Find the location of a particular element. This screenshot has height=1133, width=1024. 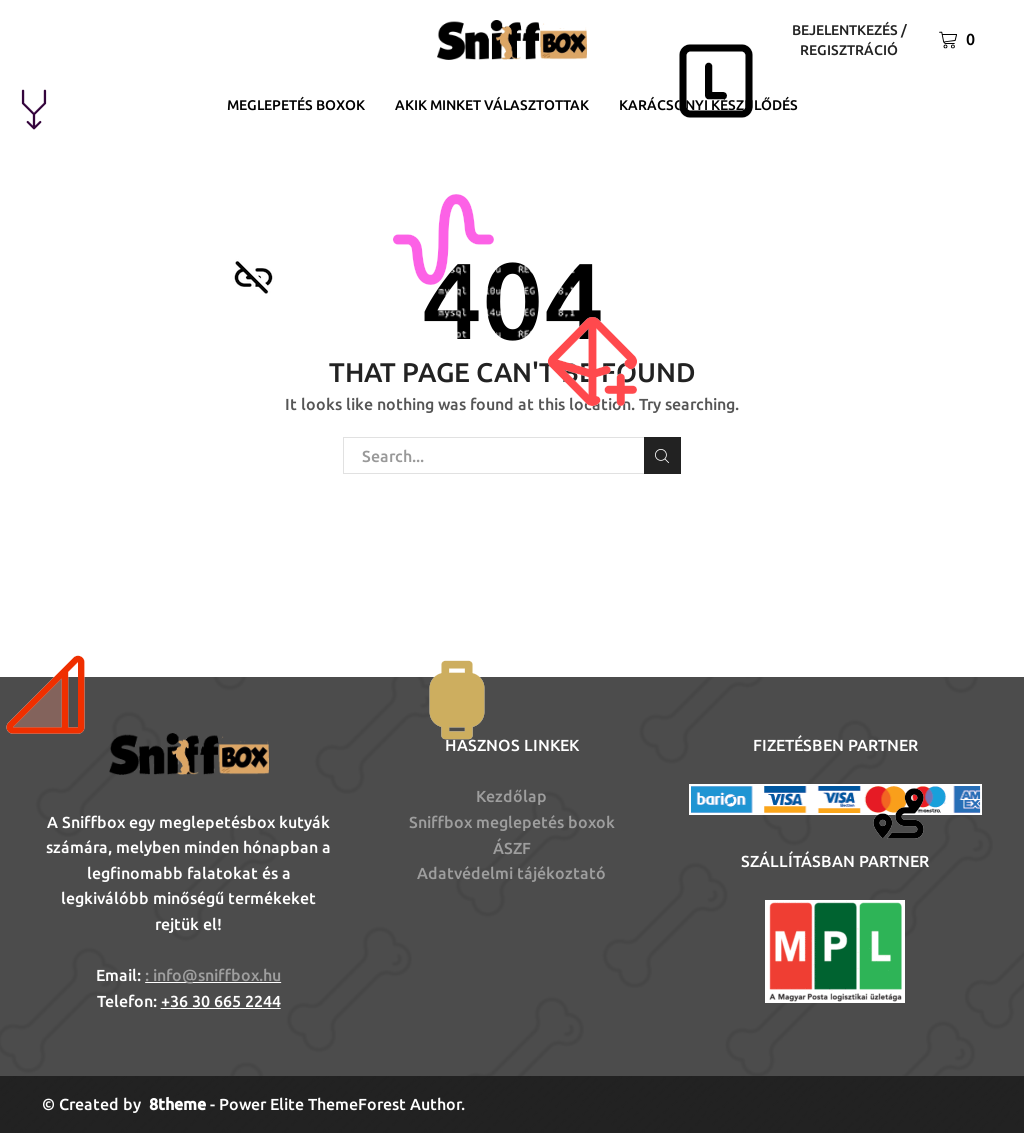

adjust audio or sound wave settings is located at coordinates (443, 239).